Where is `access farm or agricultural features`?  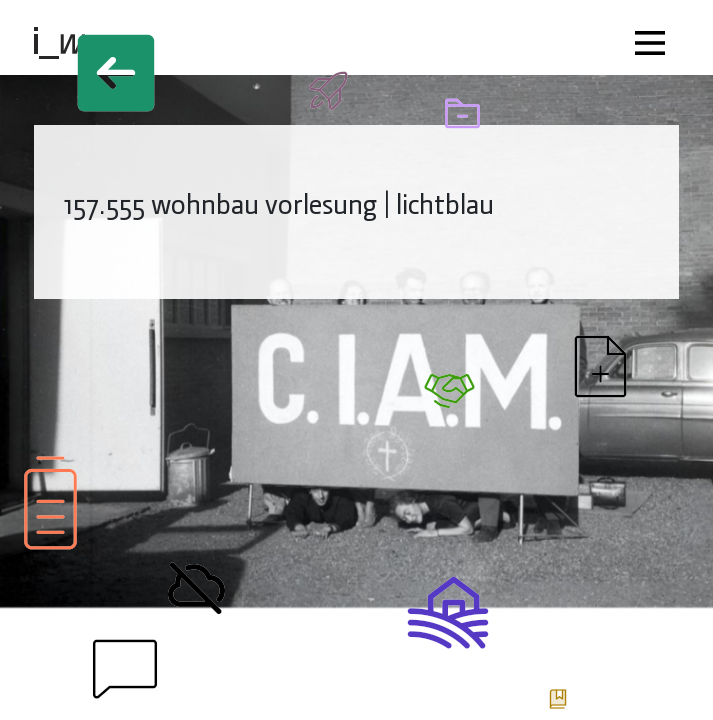
access farm or agricultural features is located at coordinates (448, 614).